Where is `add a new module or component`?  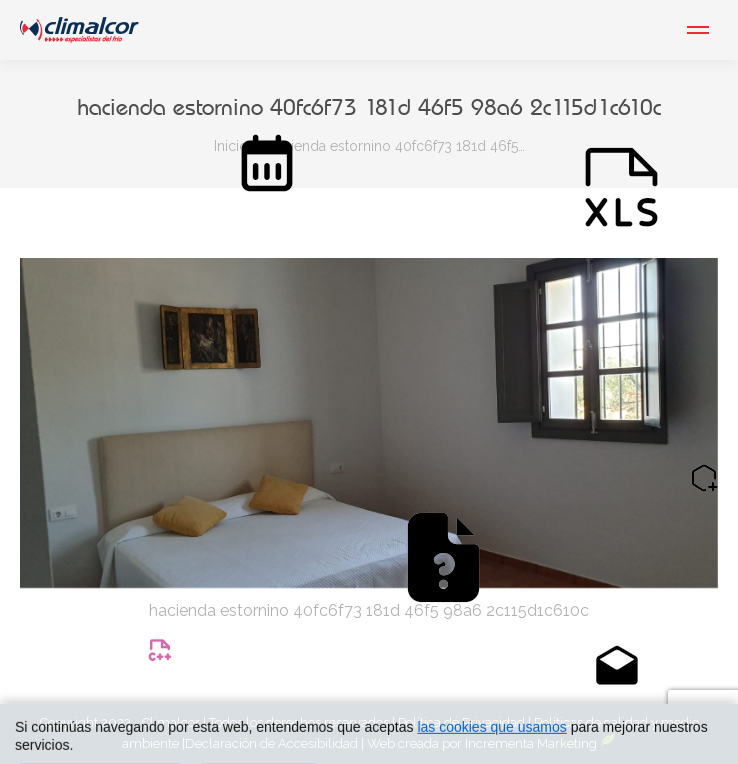 add a new module or component is located at coordinates (704, 478).